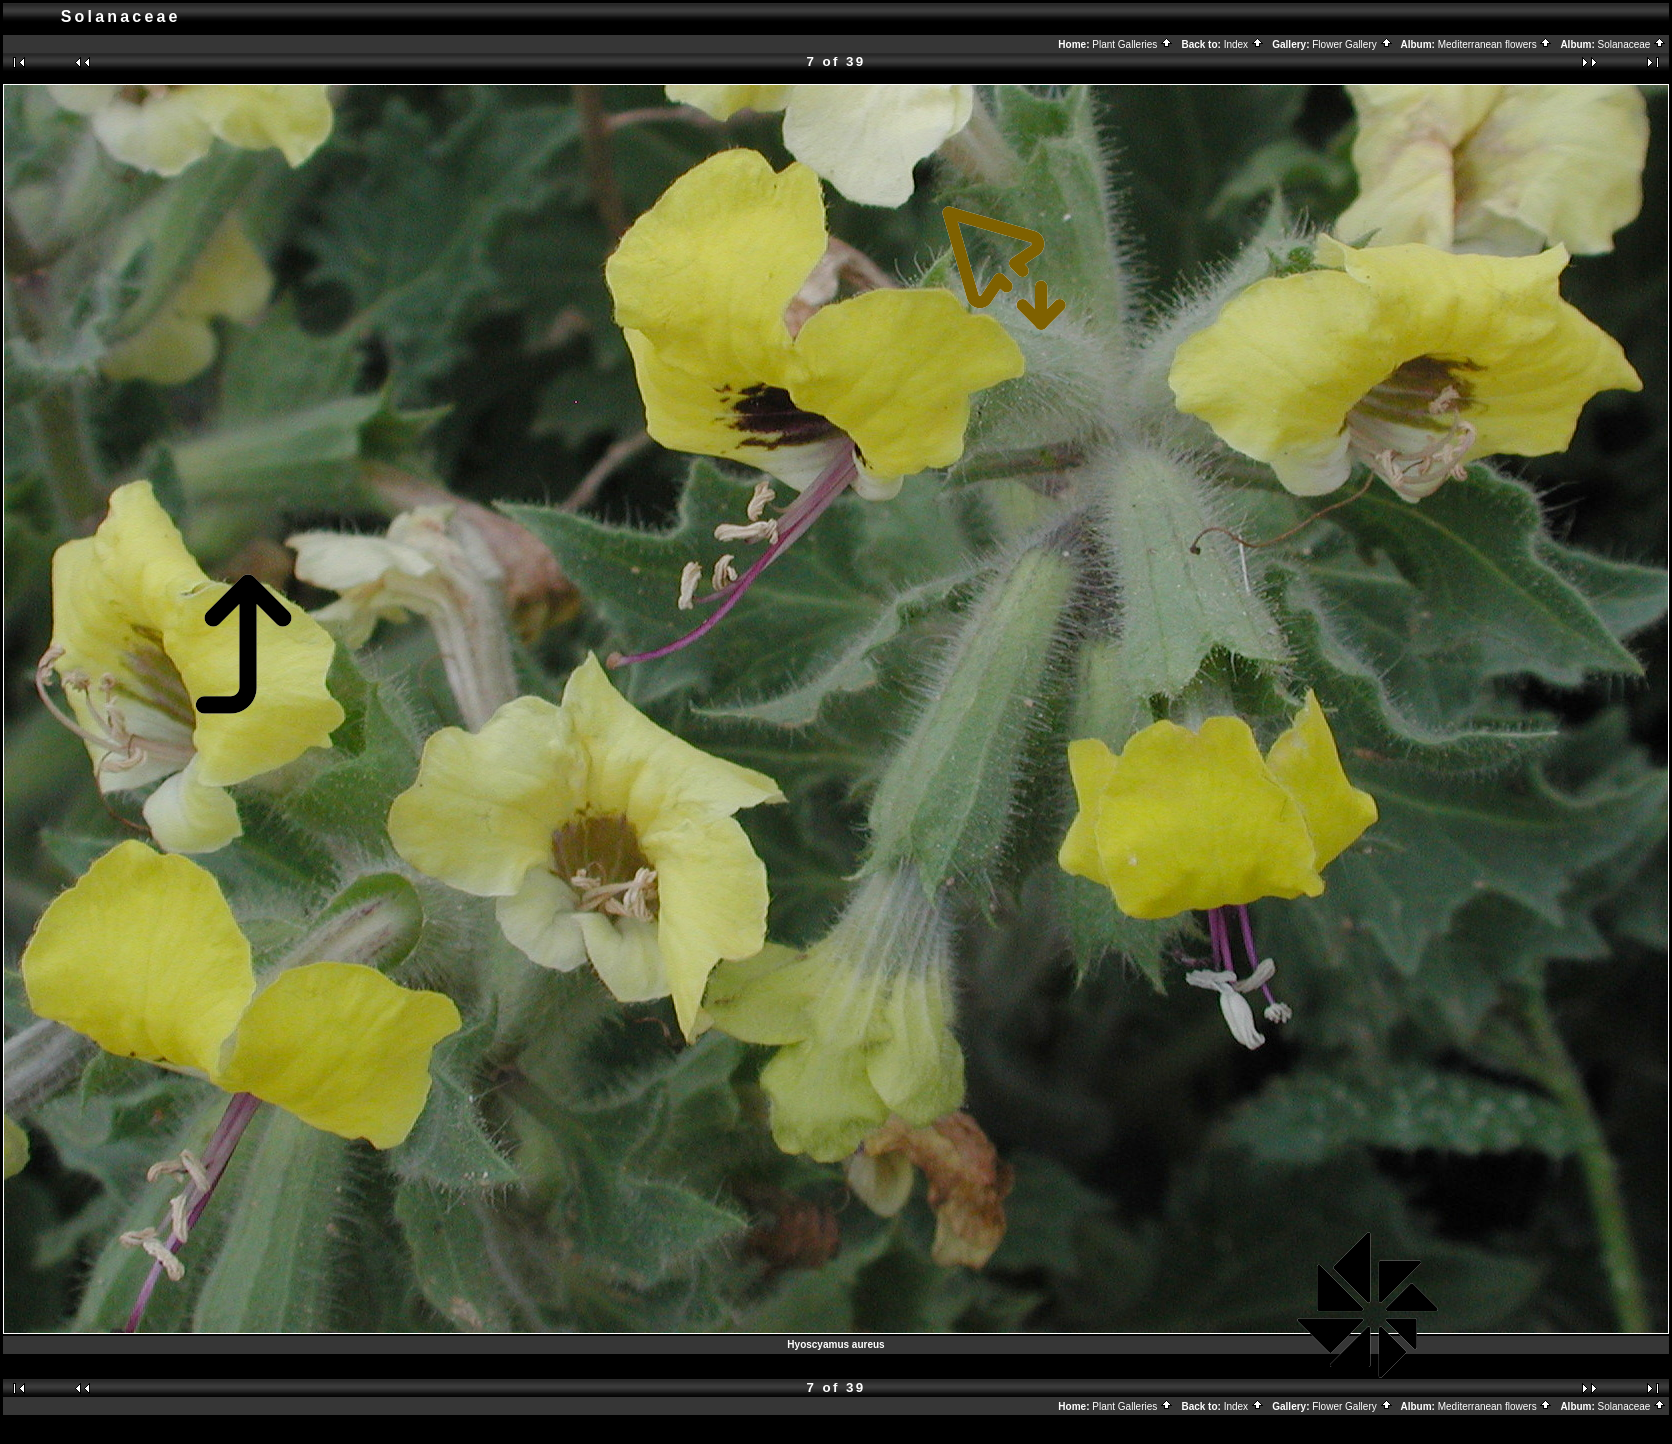 The height and width of the screenshot is (1444, 1672). I want to click on open files by pinwheel app, so click(1368, 1305).